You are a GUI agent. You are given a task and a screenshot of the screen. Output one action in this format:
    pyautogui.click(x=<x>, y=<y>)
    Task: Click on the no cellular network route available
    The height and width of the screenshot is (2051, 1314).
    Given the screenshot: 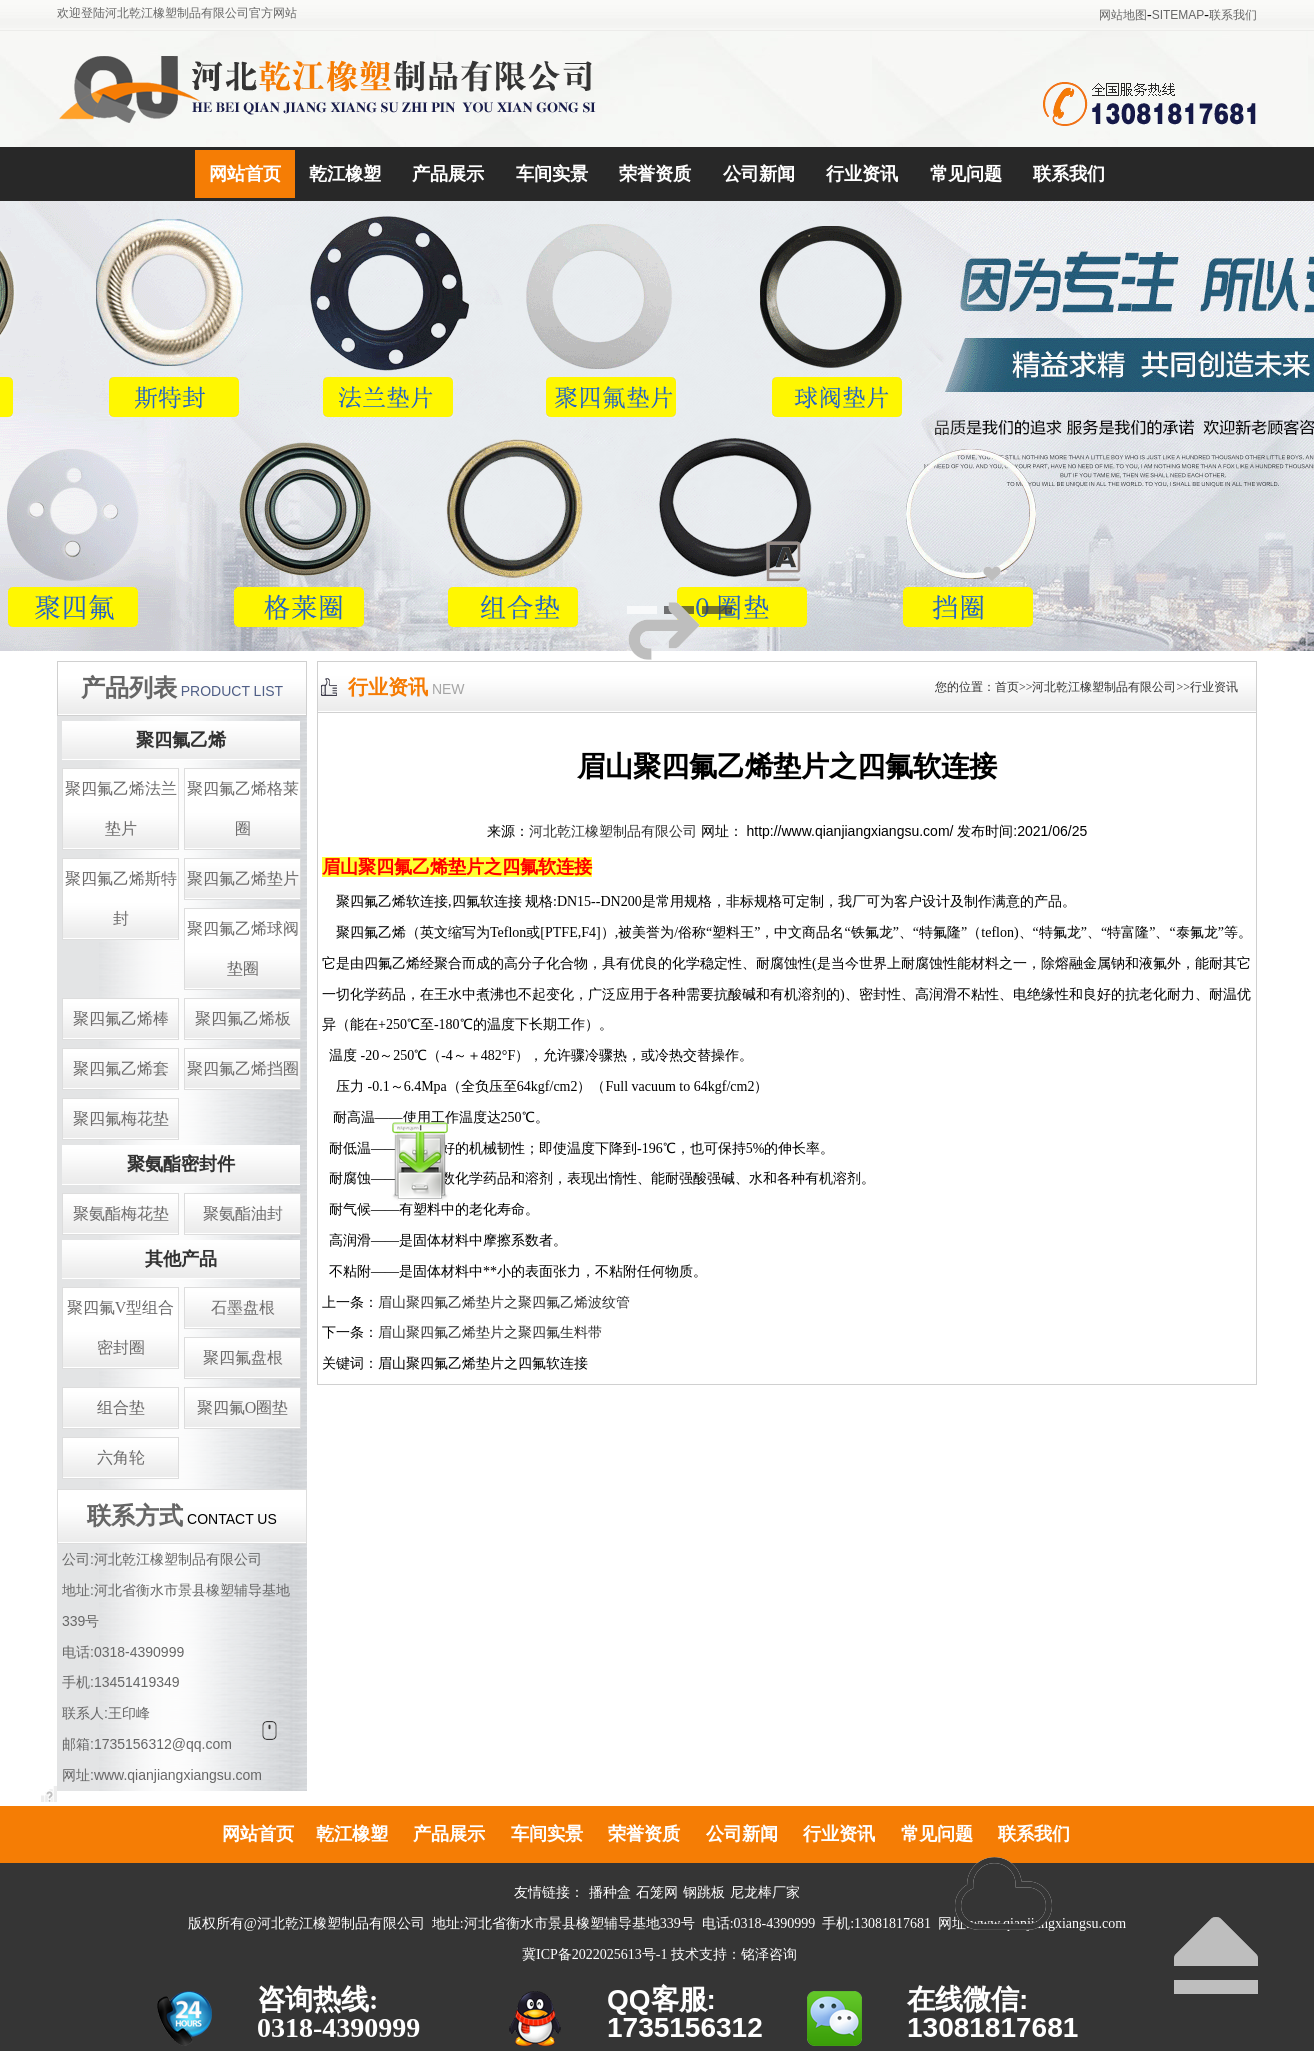 What is the action you would take?
    pyautogui.click(x=49, y=1794)
    